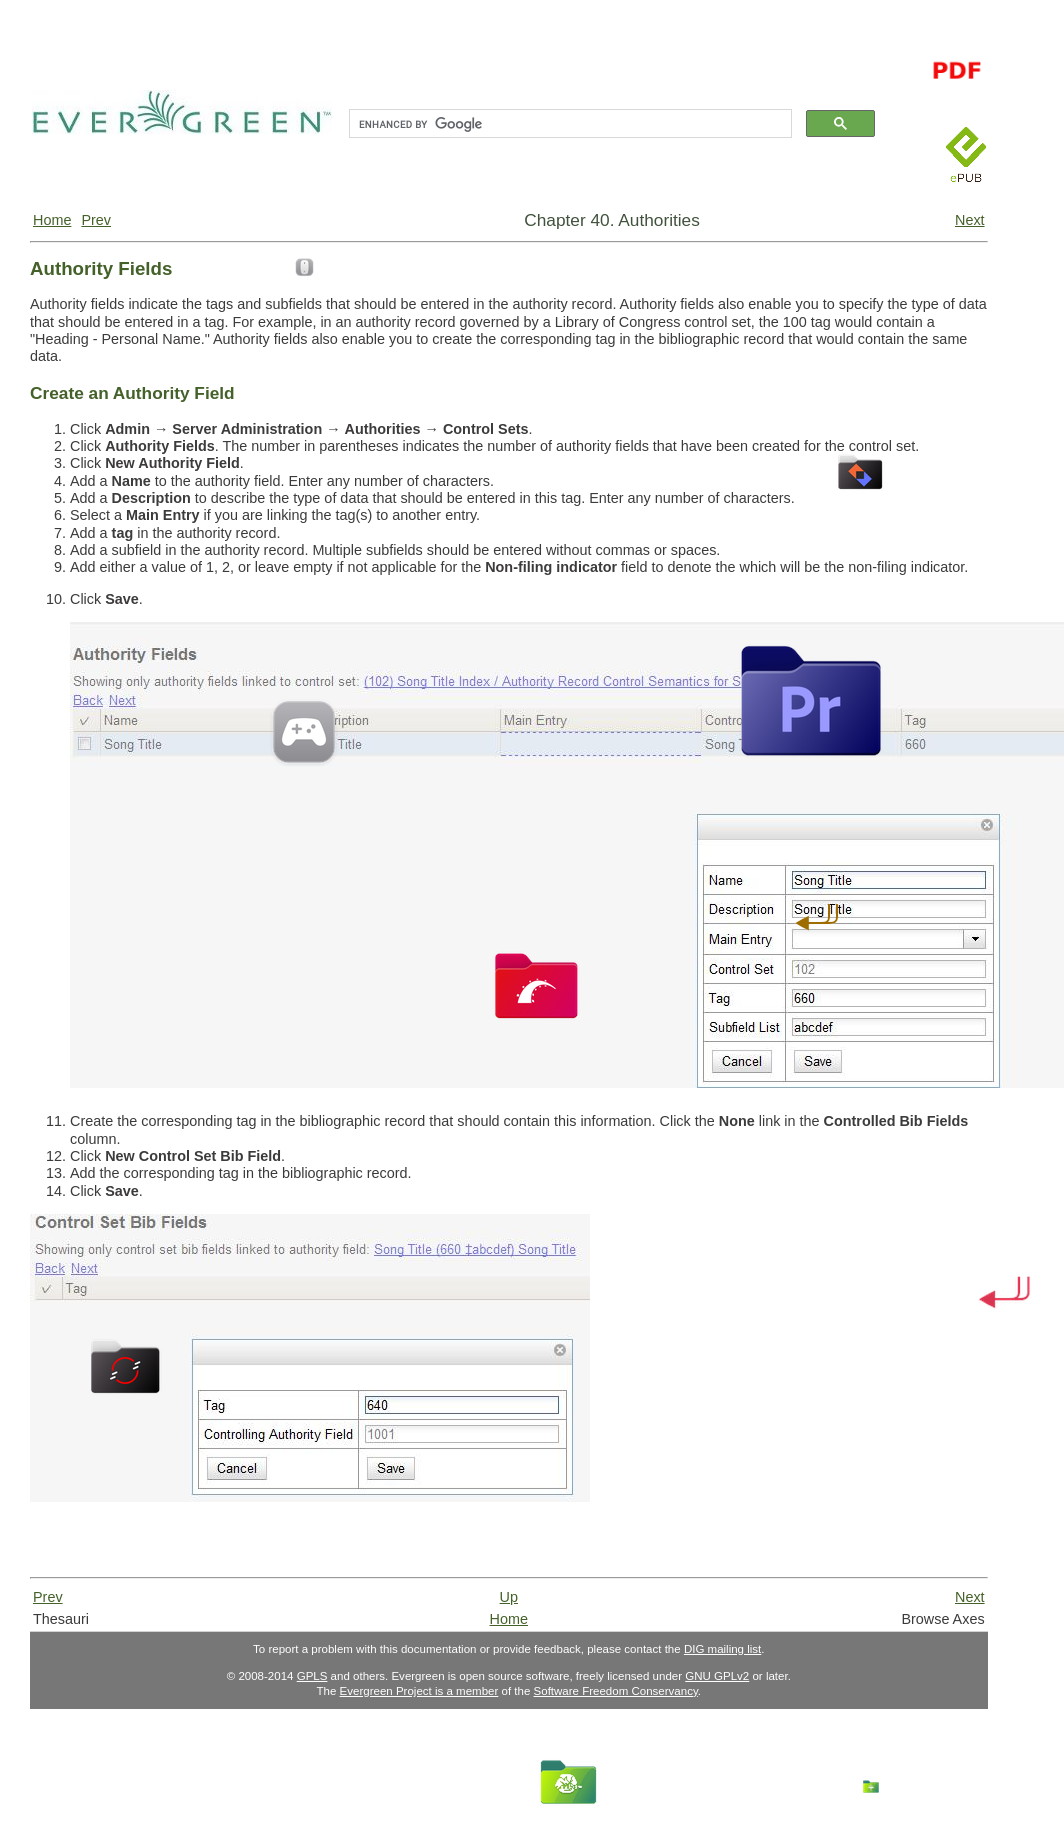  What do you see at coordinates (816, 914) in the screenshot?
I see `reply to all recipients of an email` at bounding box center [816, 914].